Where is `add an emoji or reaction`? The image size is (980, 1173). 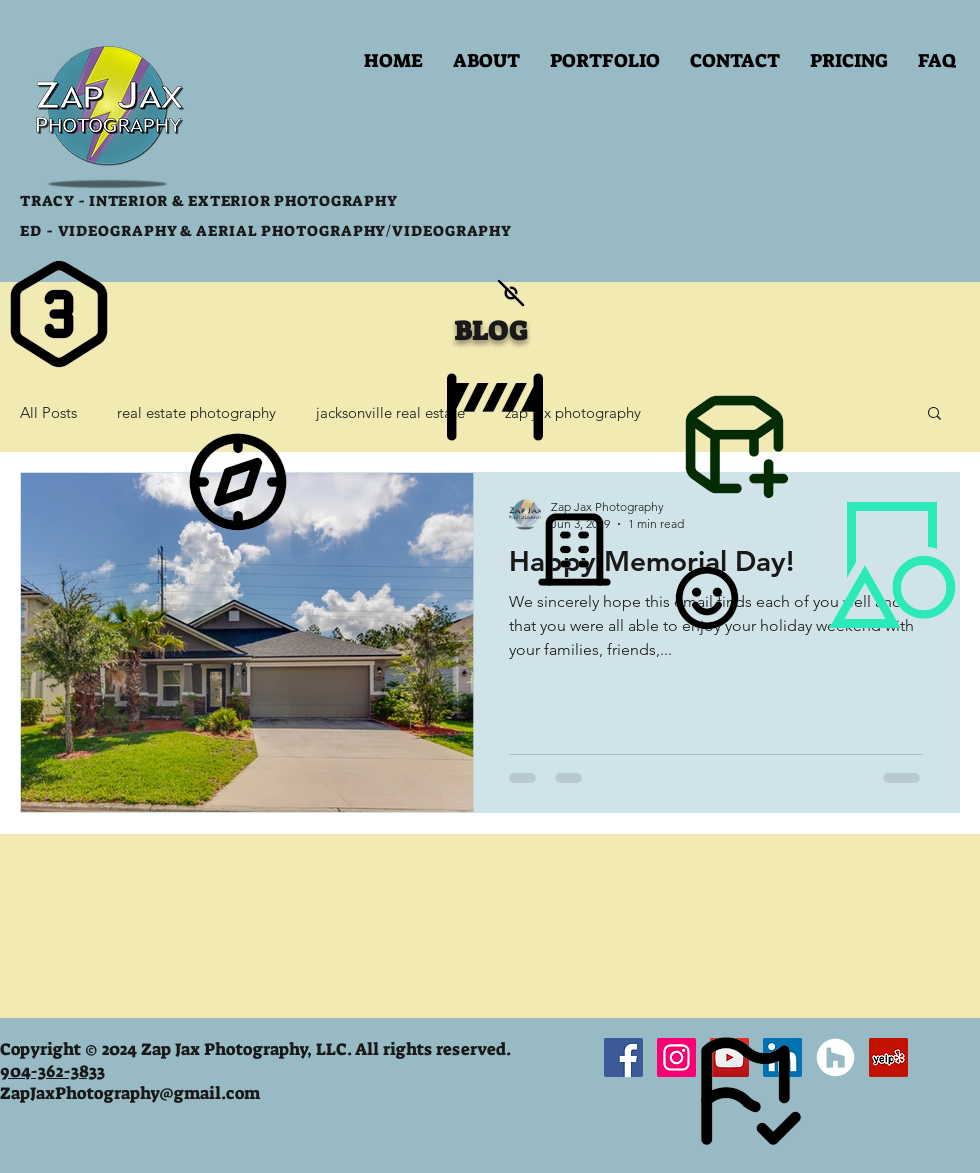
add an emoji or reaction is located at coordinates (707, 598).